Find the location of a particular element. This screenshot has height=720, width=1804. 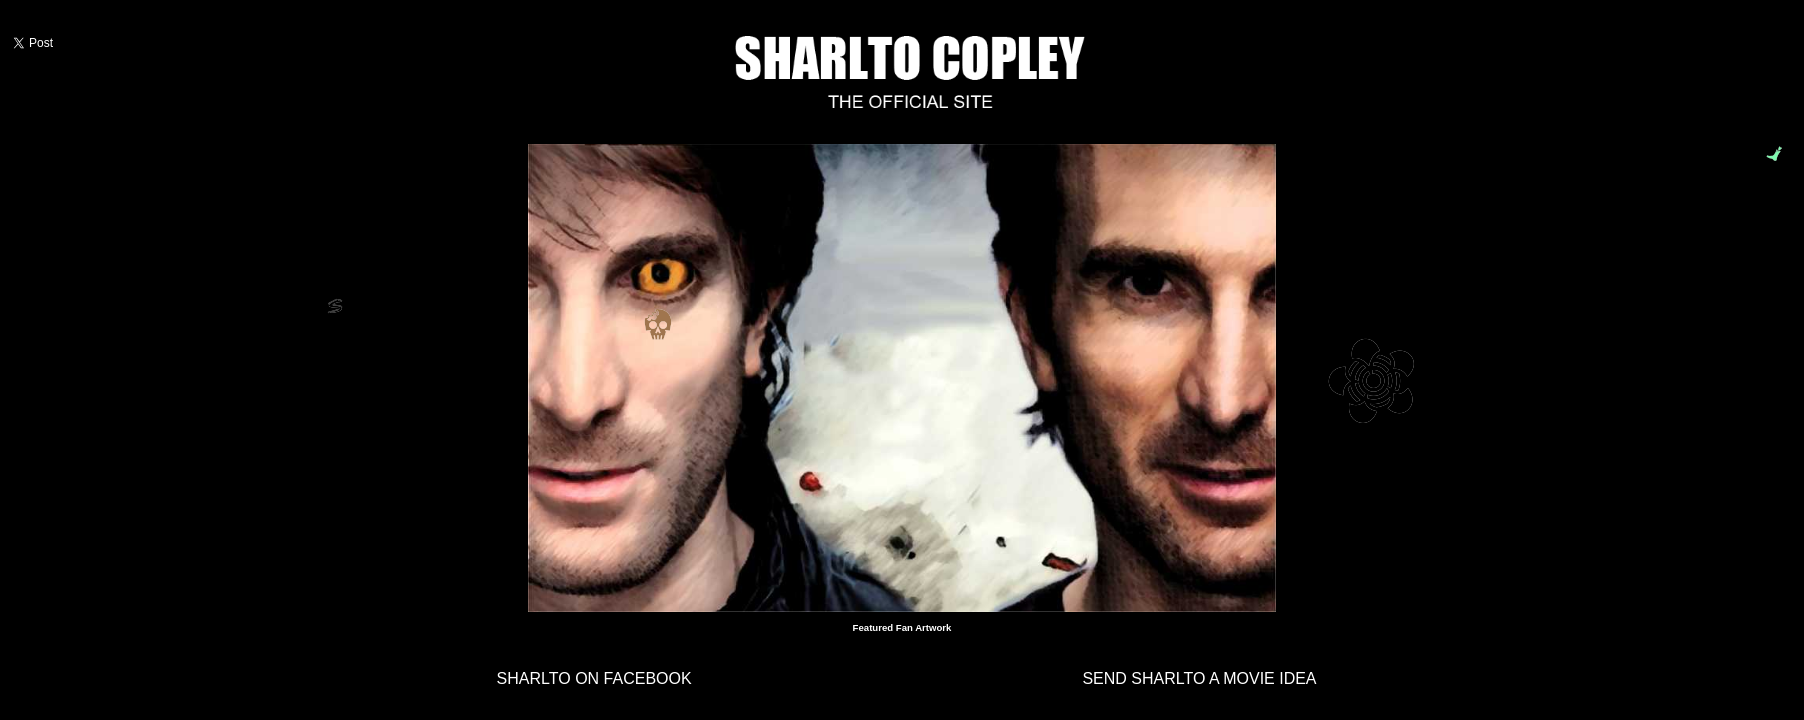

indicates a worm or creature enemy type is located at coordinates (1371, 380).